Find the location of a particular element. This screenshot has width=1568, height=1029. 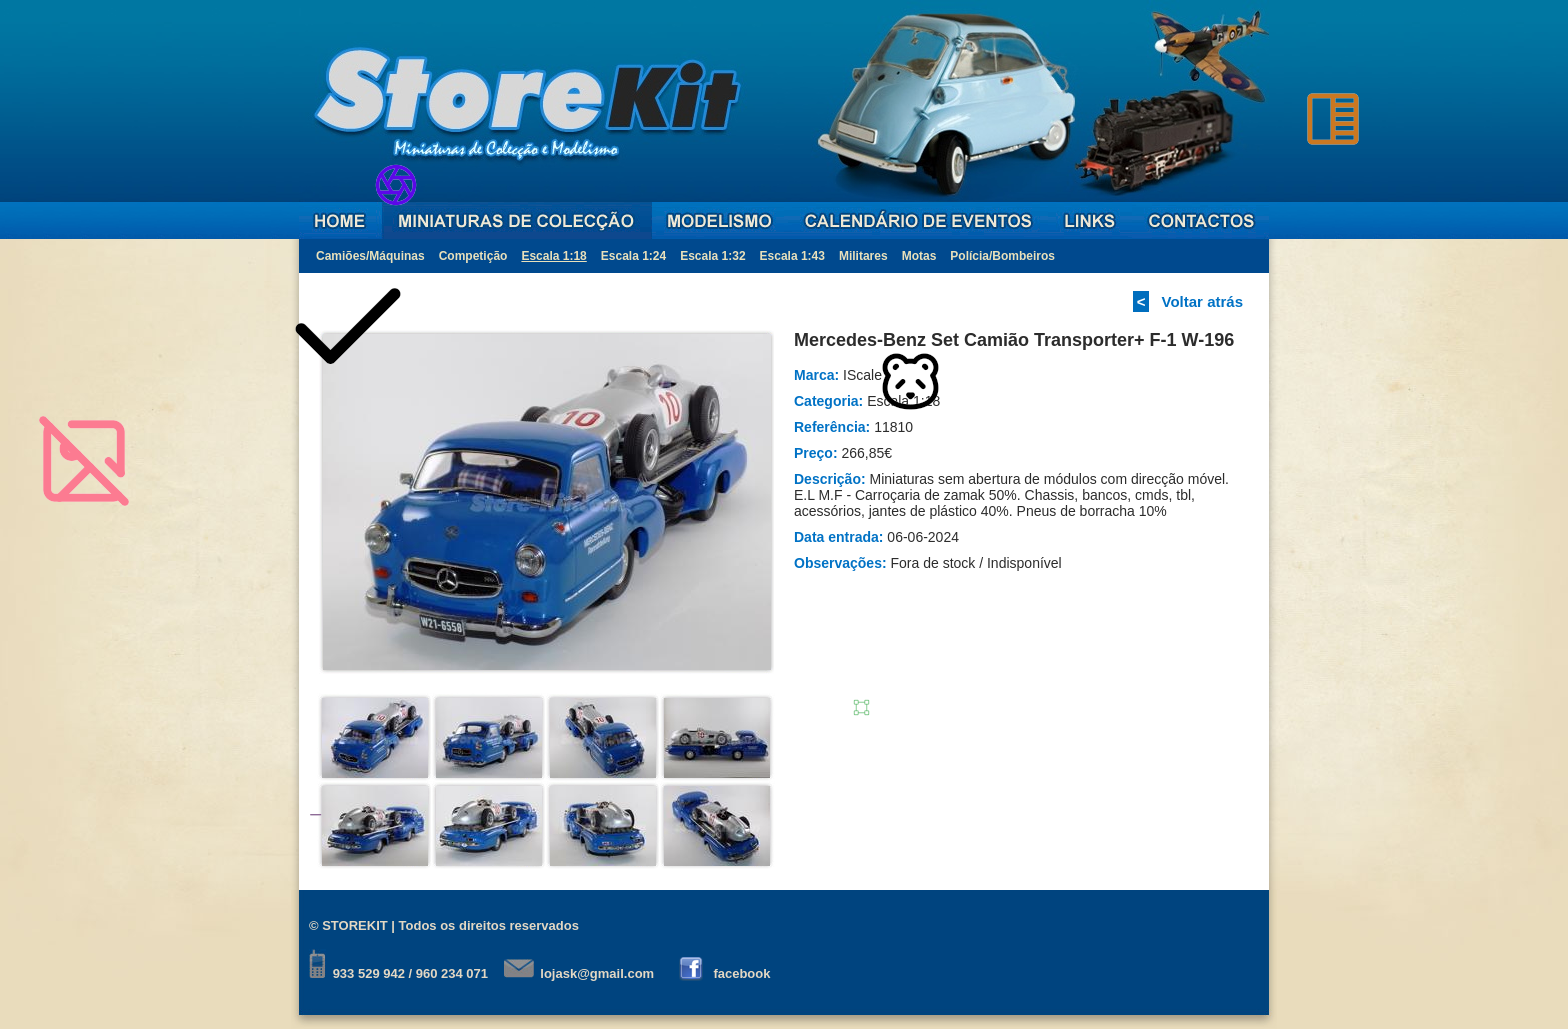

collapse or minimize a section is located at coordinates (316, 815).